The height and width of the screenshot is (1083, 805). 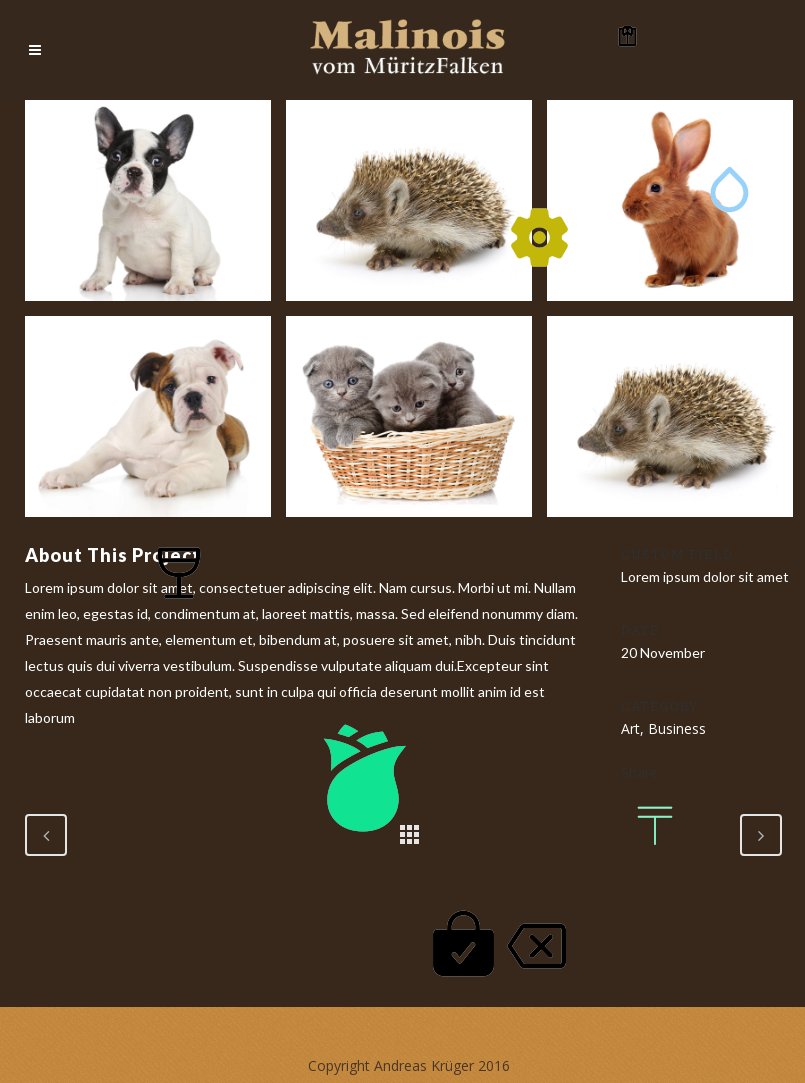 I want to click on indicates kazakhstani tenge currency, so click(x=655, y=824).